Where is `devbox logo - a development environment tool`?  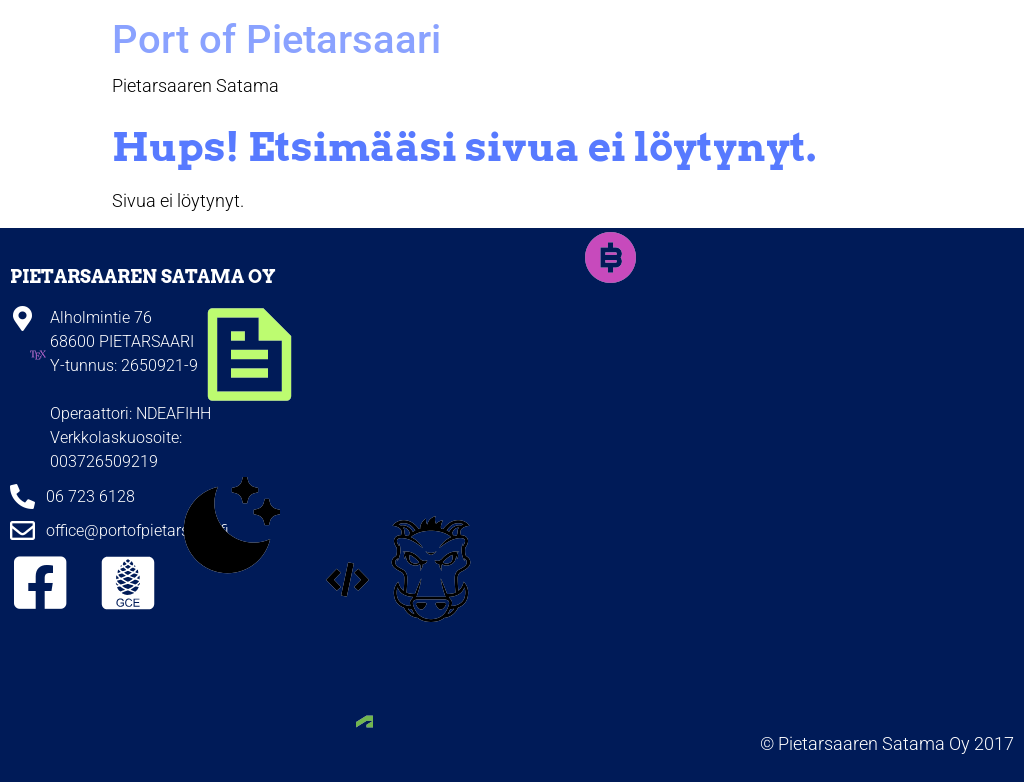
devbox logo - a development environment tool is located at coordinates (347, 579).